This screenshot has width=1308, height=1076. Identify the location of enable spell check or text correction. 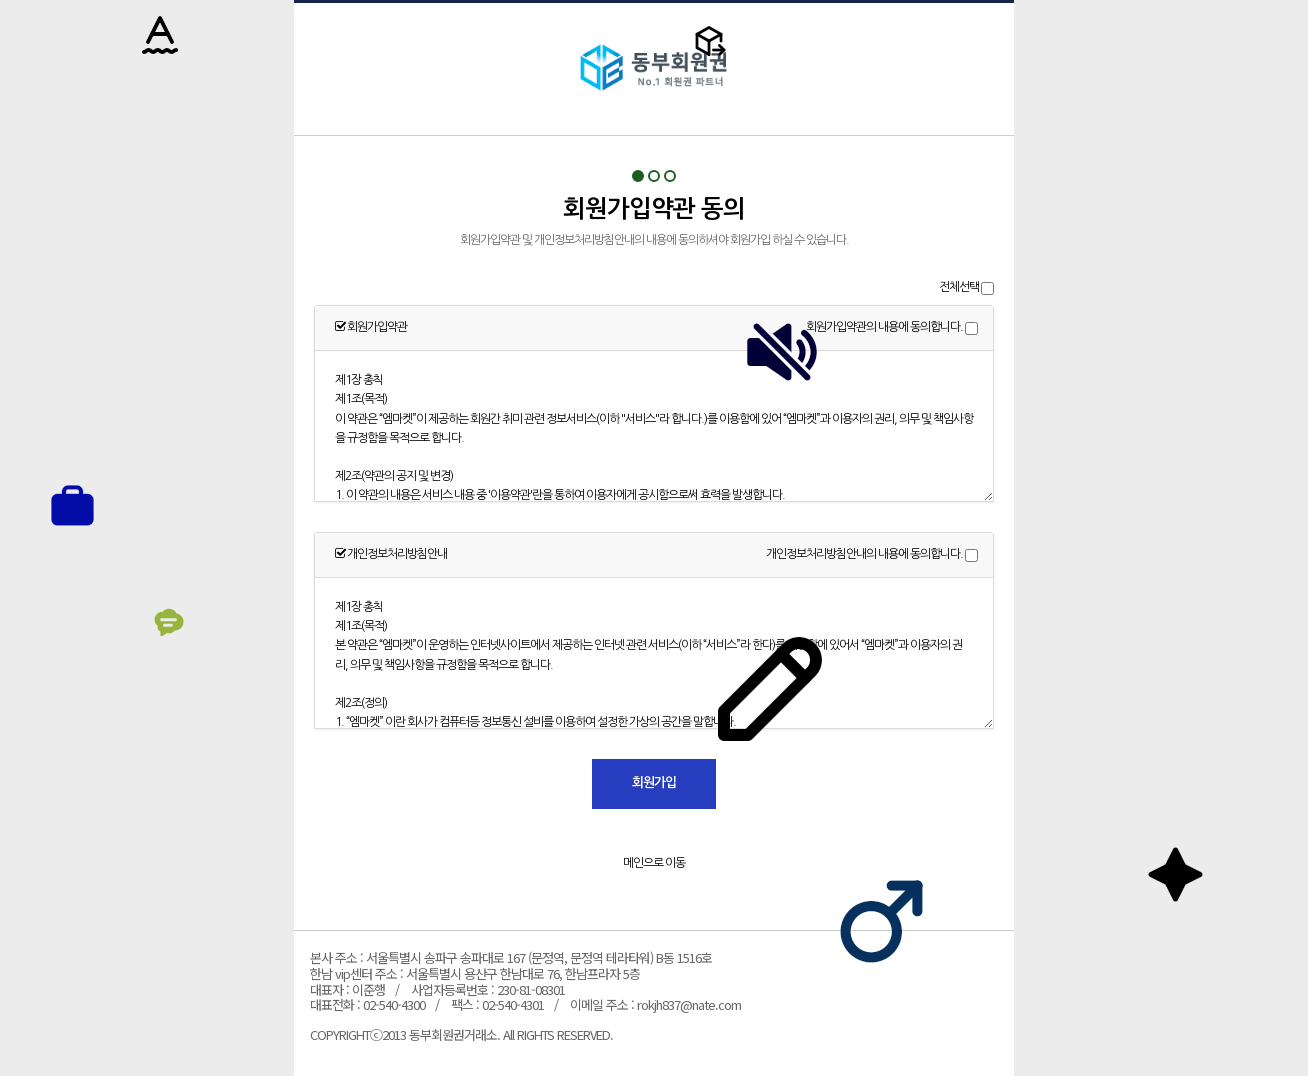
(160, 34).